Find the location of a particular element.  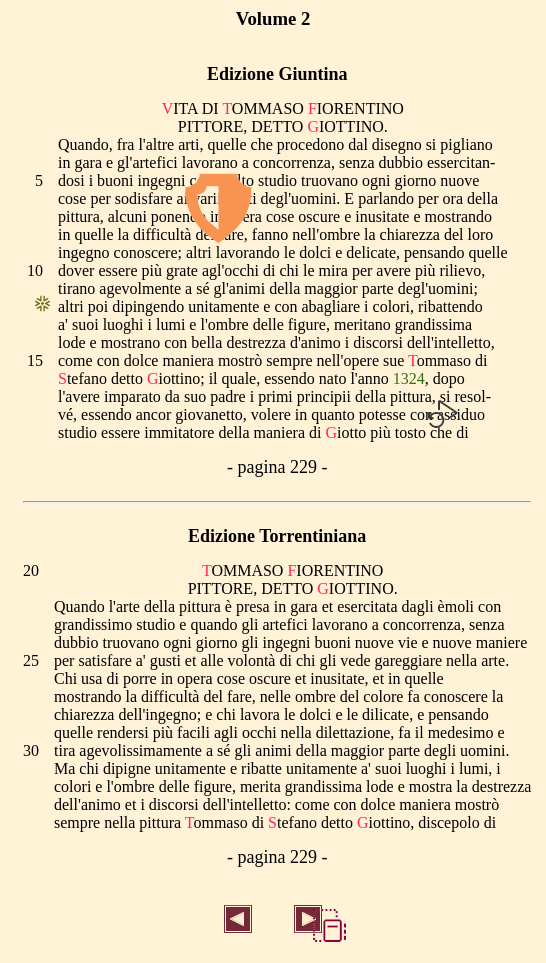

connect to Snowflake data platform is located at coordinates (42, 303).